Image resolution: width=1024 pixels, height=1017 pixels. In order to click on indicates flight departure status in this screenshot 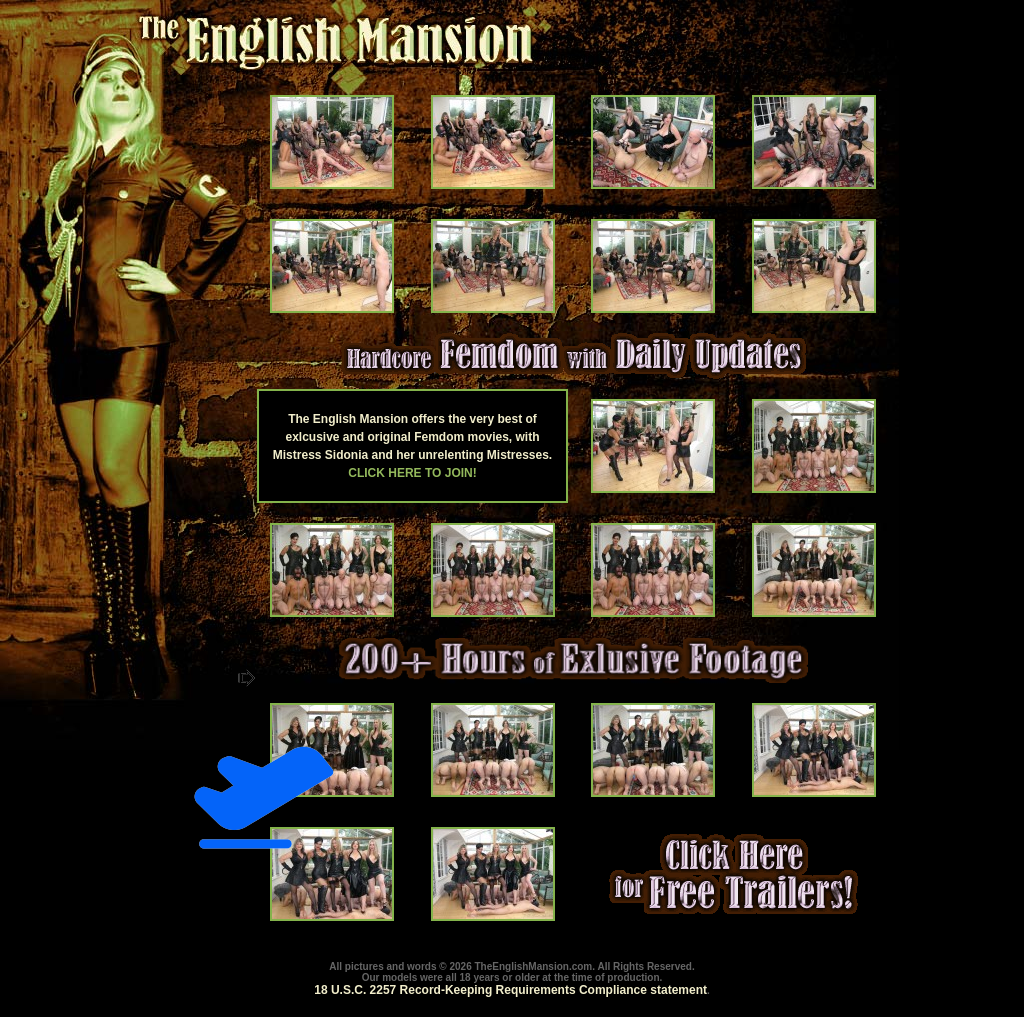, I will do `click(264, 793)`.